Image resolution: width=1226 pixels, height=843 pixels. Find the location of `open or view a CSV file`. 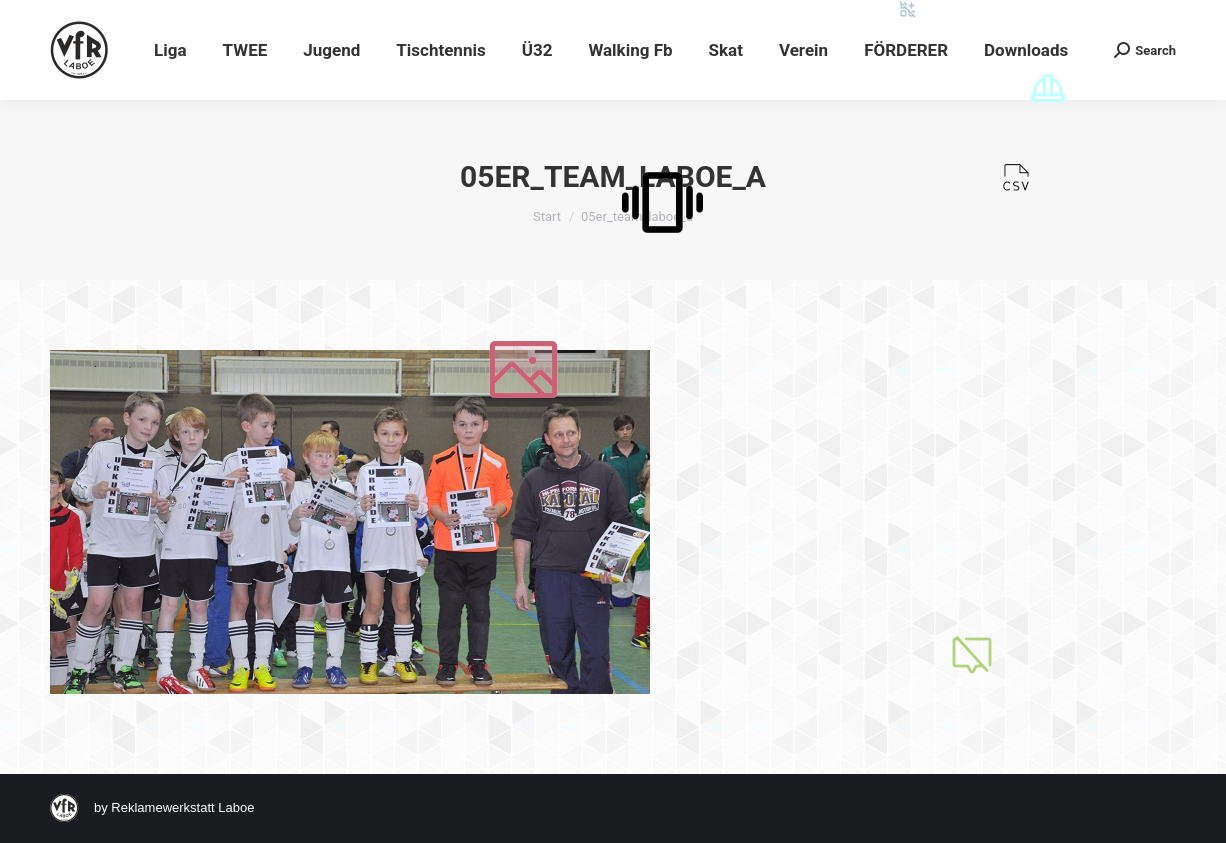

open or view a CSV file is located at coordinates (1016, 178).